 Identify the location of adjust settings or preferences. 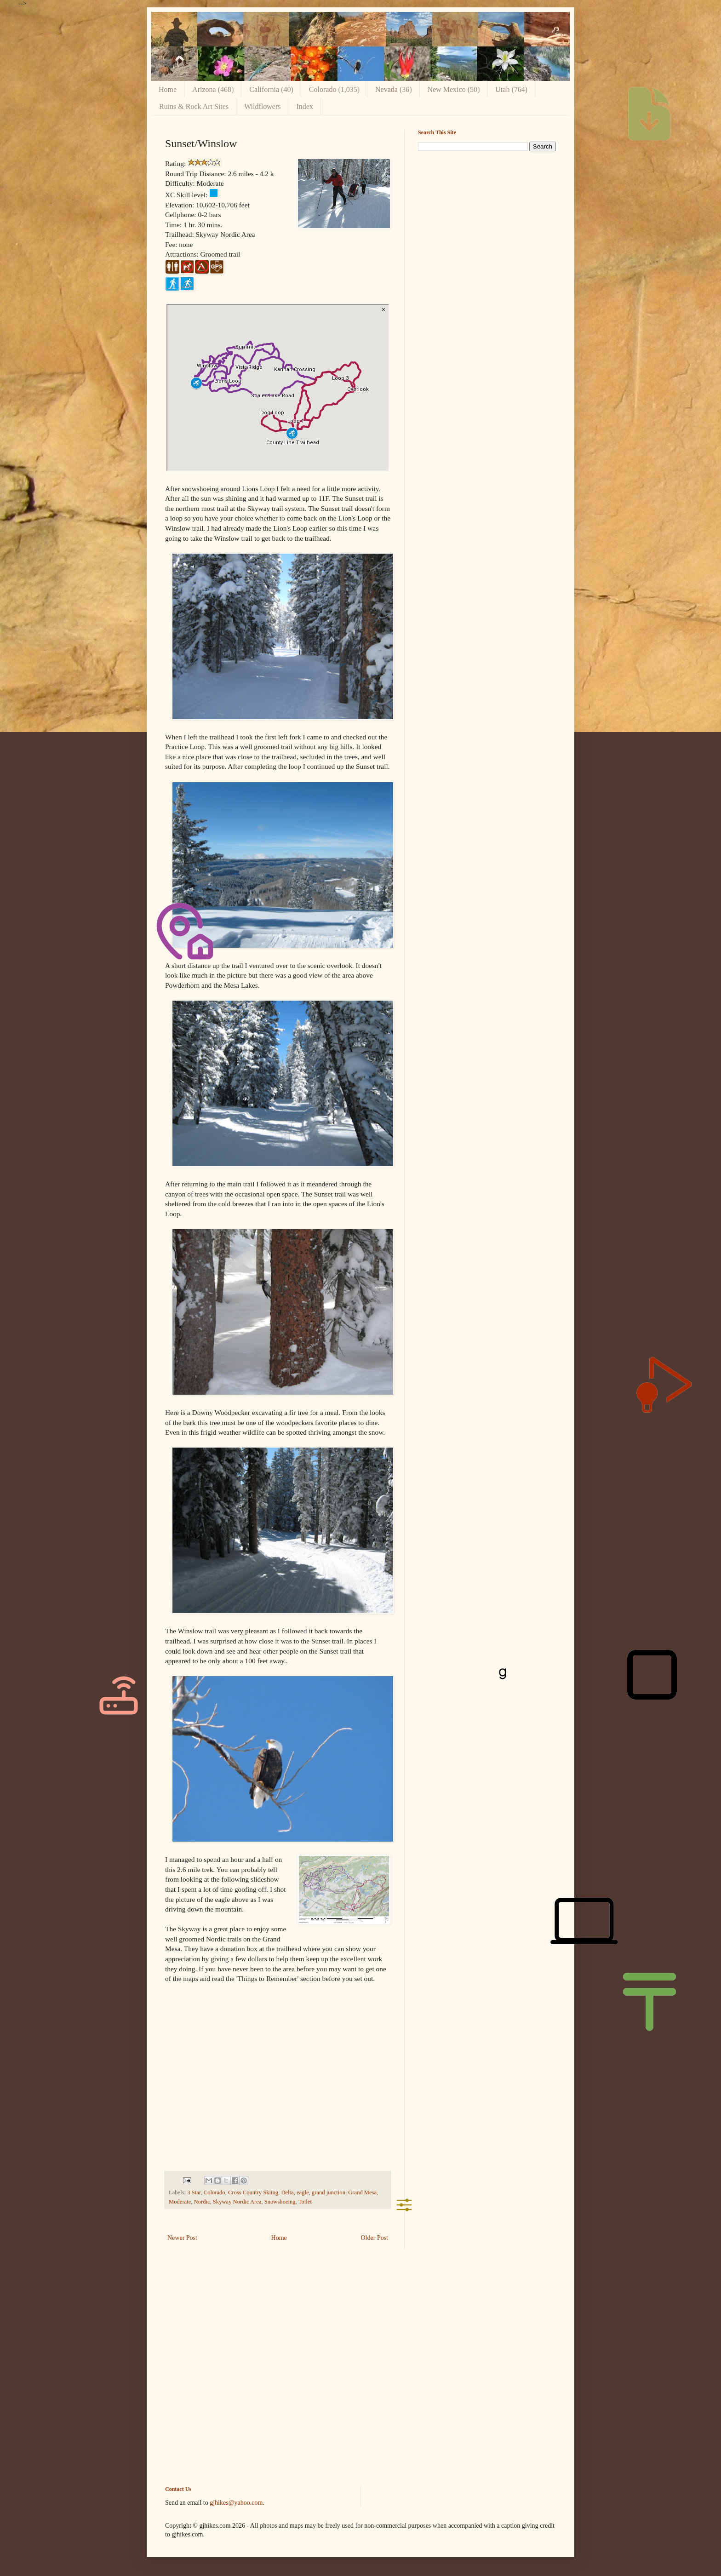
(404, 2205).